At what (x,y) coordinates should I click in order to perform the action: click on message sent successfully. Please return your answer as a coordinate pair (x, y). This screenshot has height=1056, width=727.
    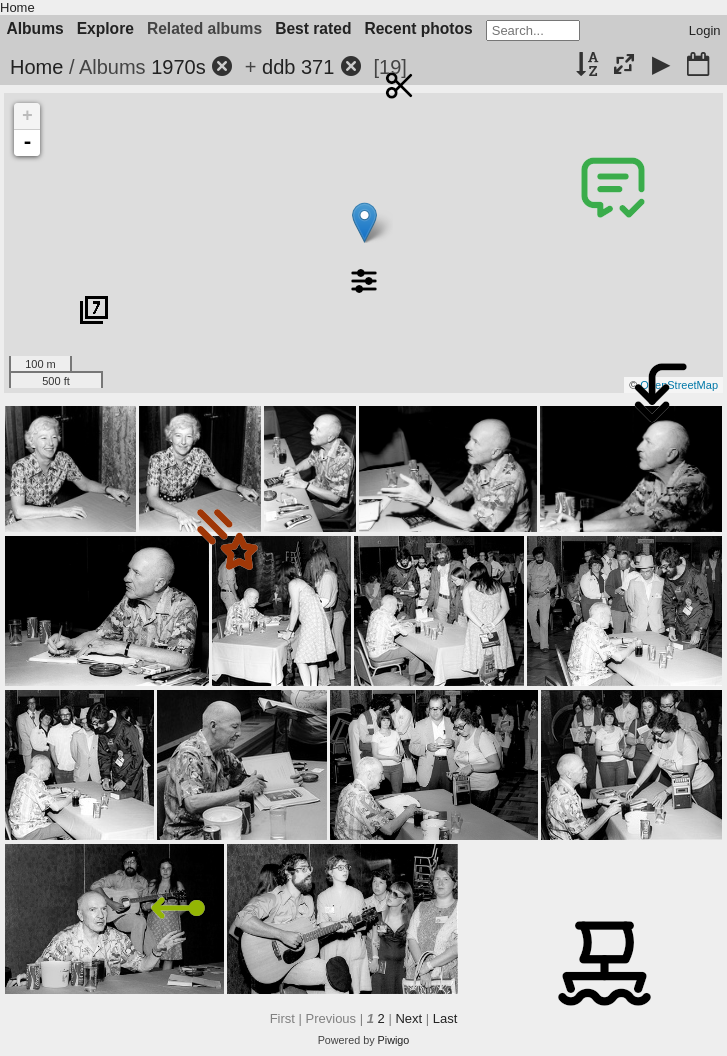
    Looking at the image, I should click on (613, 186).